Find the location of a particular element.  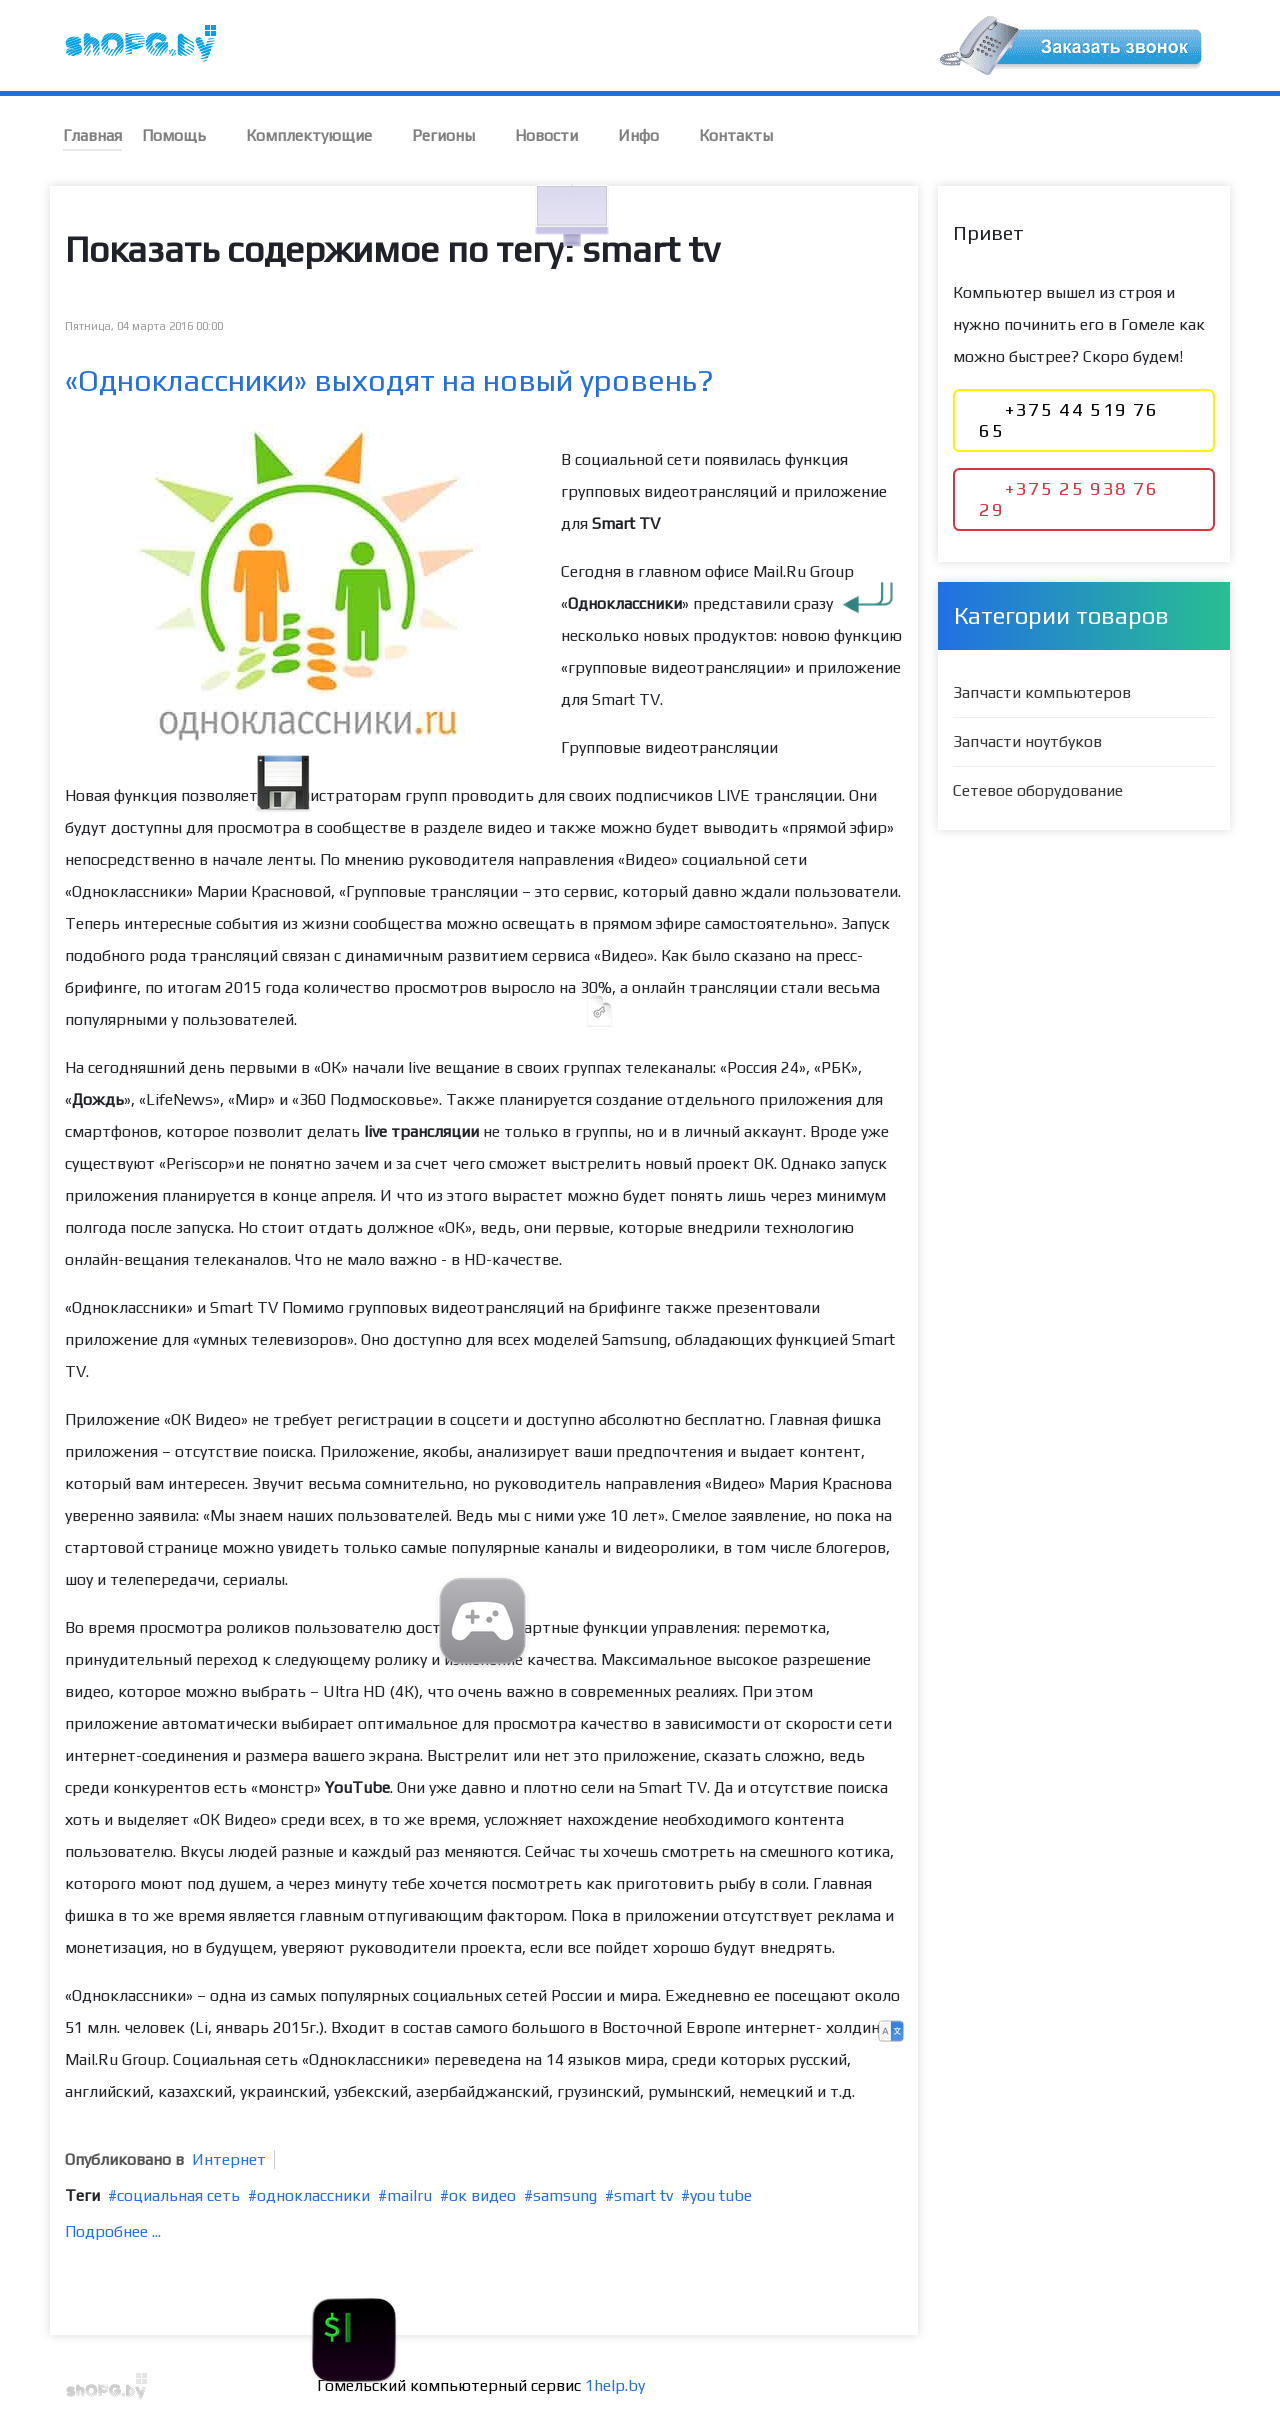

reply to all recipients of an email is located at coordinates (867, 594).